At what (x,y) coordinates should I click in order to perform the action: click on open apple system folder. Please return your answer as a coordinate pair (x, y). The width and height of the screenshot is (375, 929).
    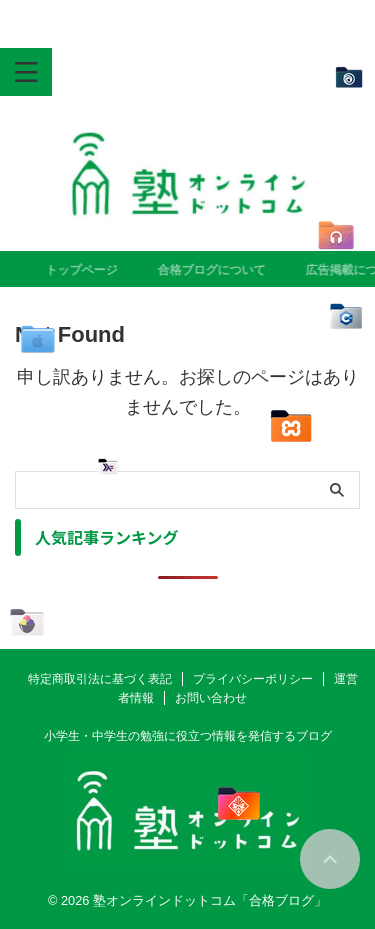
    Looking at the image, I should click on (38, 339).